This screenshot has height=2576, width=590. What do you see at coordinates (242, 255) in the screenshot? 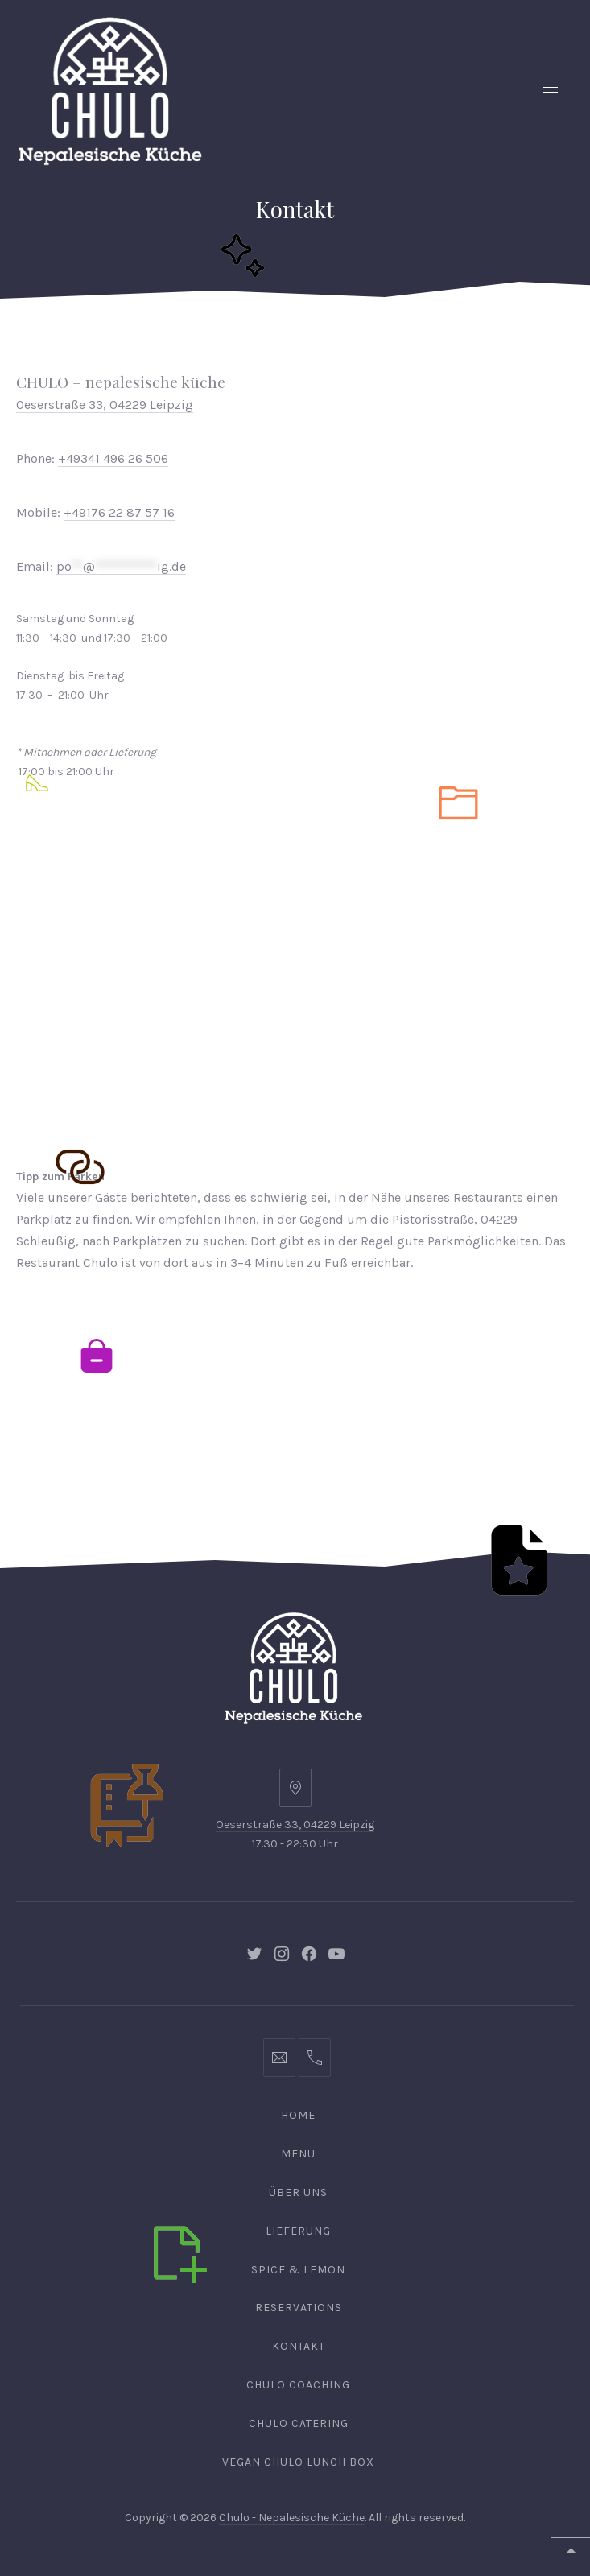
I see `indicates AI-generated or enhanced content` at bounding box center [242, 255].